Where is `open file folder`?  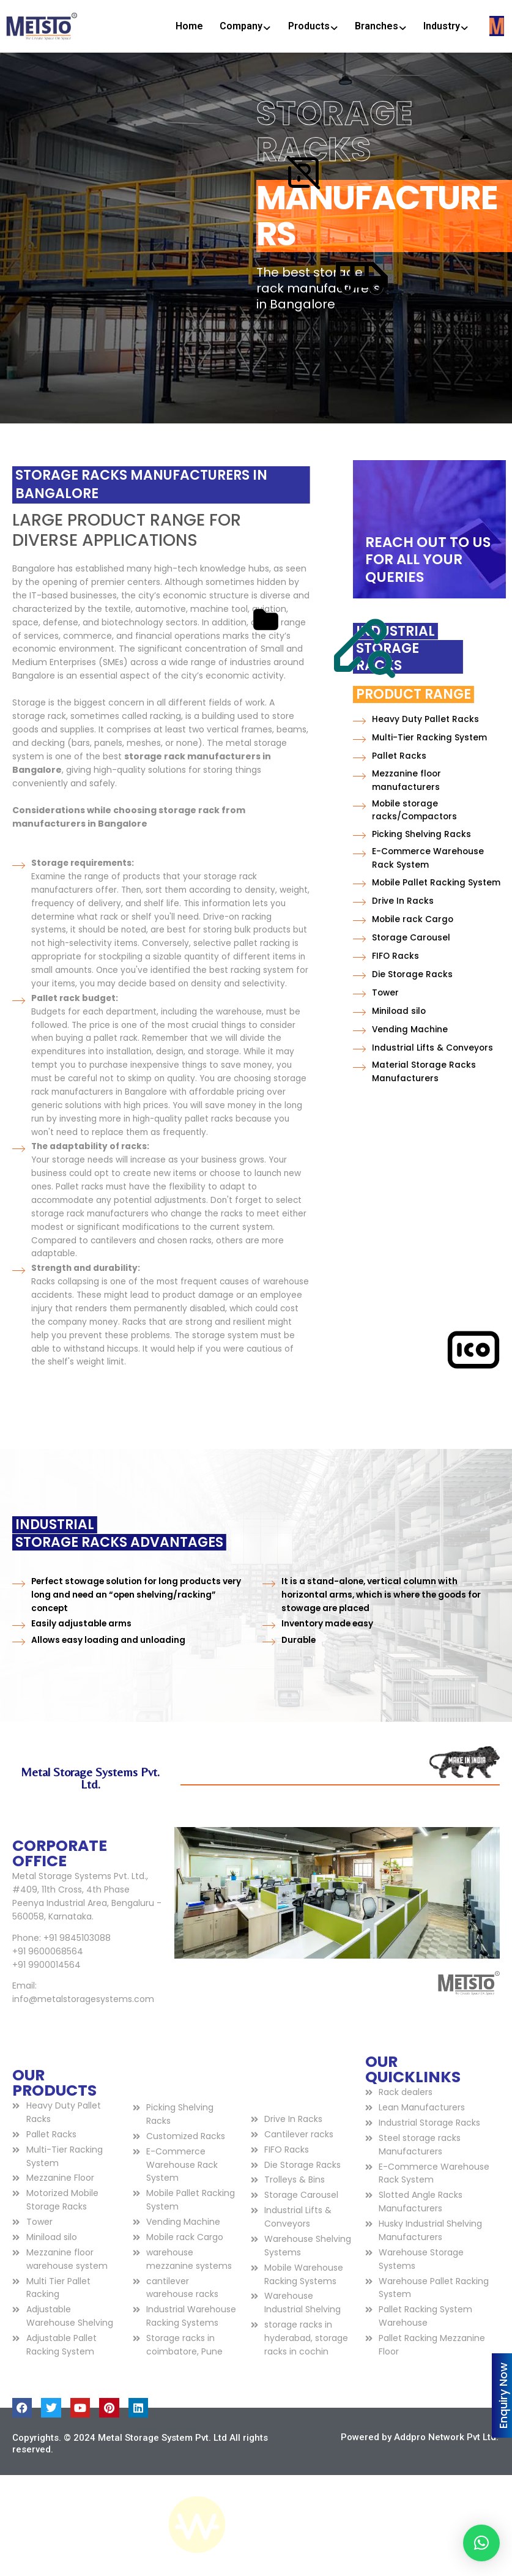 open file folder is located at coordinates (265, 620).